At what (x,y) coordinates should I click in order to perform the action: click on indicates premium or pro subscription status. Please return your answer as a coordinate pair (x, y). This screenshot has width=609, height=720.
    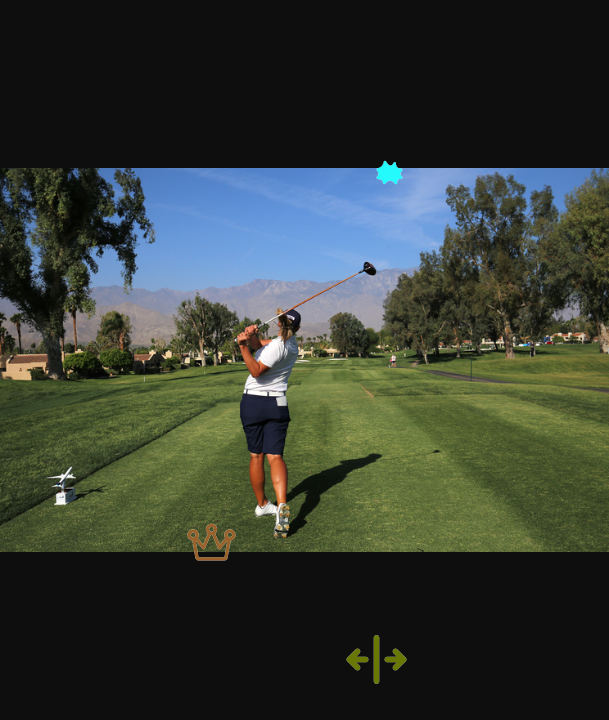
    Looking at the image, I should click on (211, 544).